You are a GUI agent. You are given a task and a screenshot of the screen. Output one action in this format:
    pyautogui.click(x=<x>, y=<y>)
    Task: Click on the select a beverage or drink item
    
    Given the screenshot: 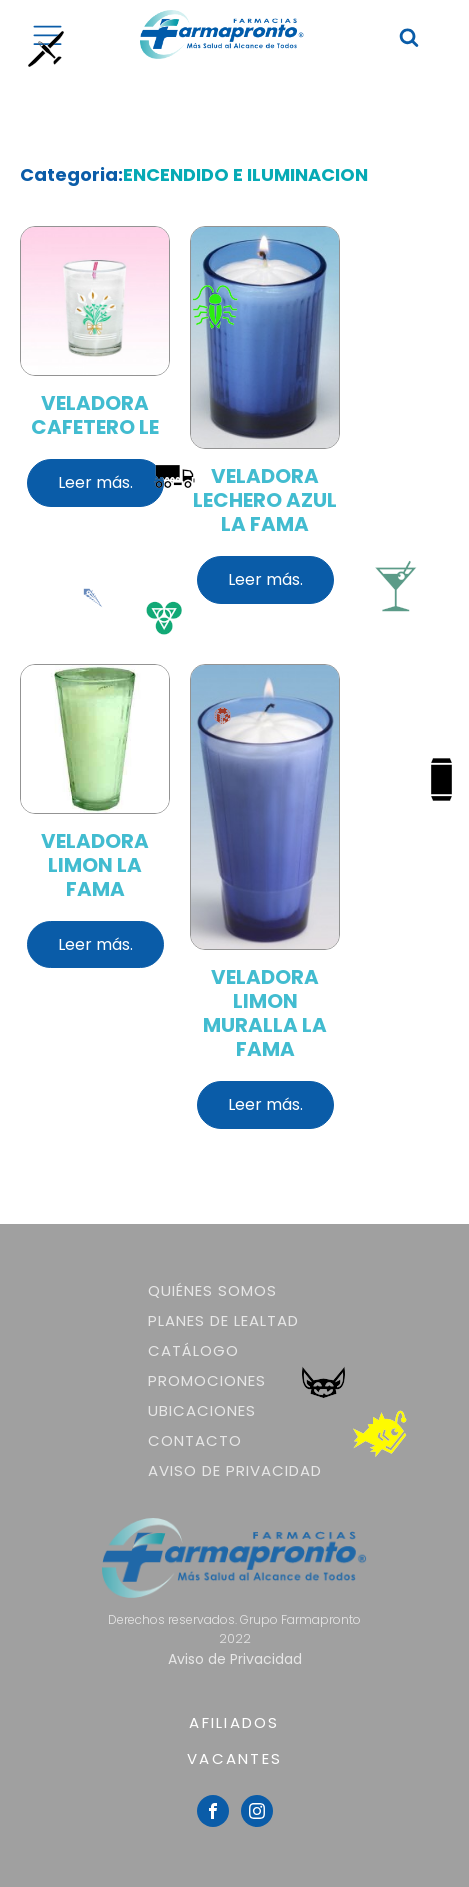 What is the action you would take?
    pyautogui.click(x=441, y=779)
    